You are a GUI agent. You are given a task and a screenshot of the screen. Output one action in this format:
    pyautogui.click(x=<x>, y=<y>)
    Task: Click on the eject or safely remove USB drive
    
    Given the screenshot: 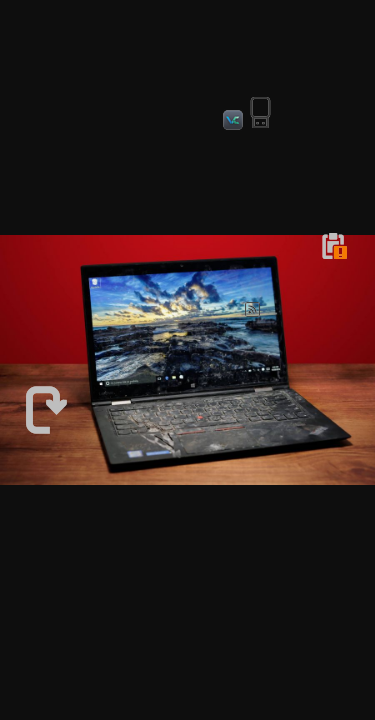 What is the action you would take?
    pyautogui.click(x=260, y=112)
    